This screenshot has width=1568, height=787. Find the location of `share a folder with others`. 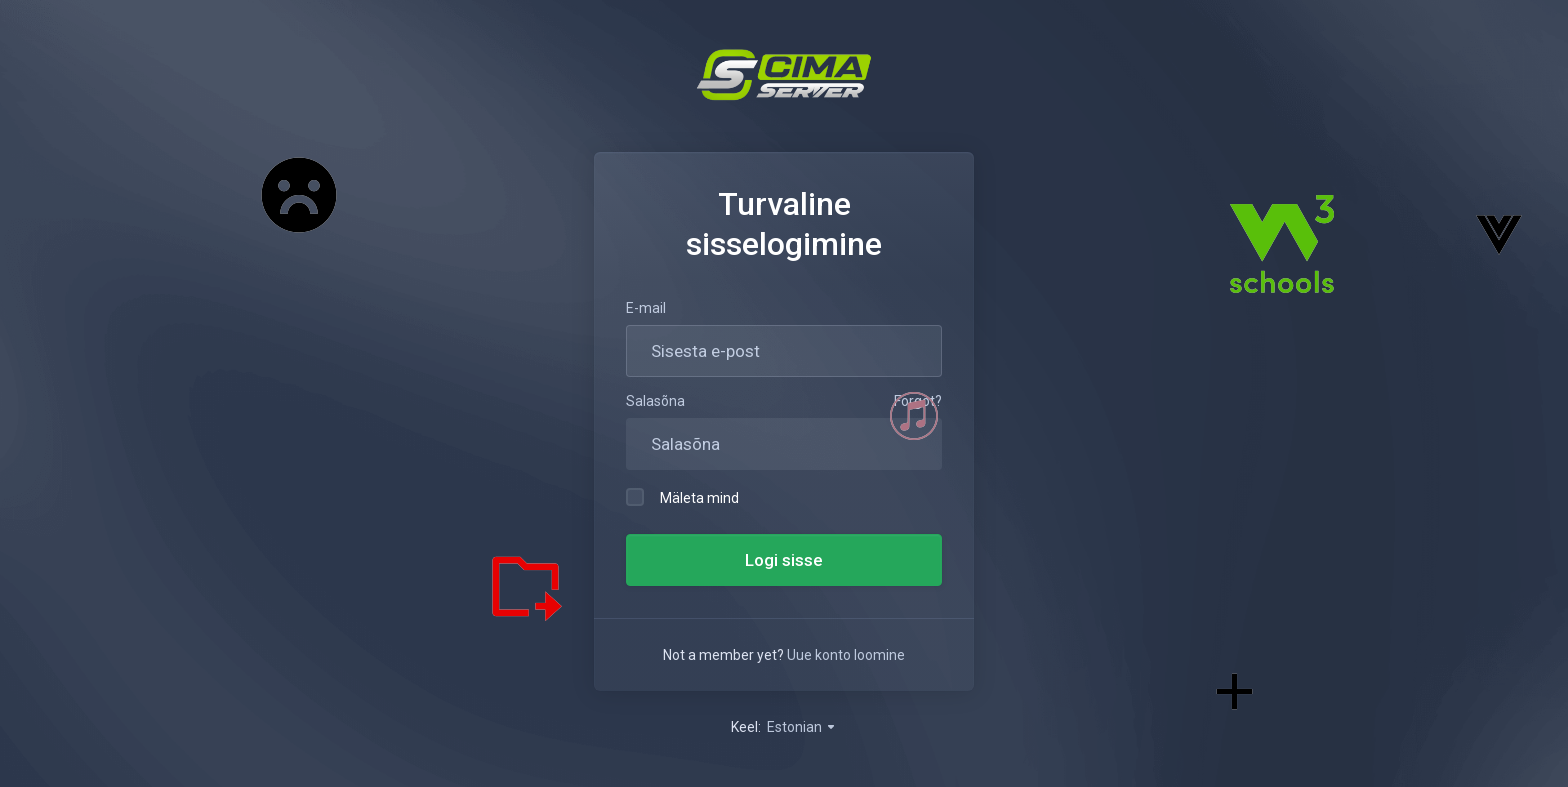

share a folder with others is located at coordinates (525, 586).